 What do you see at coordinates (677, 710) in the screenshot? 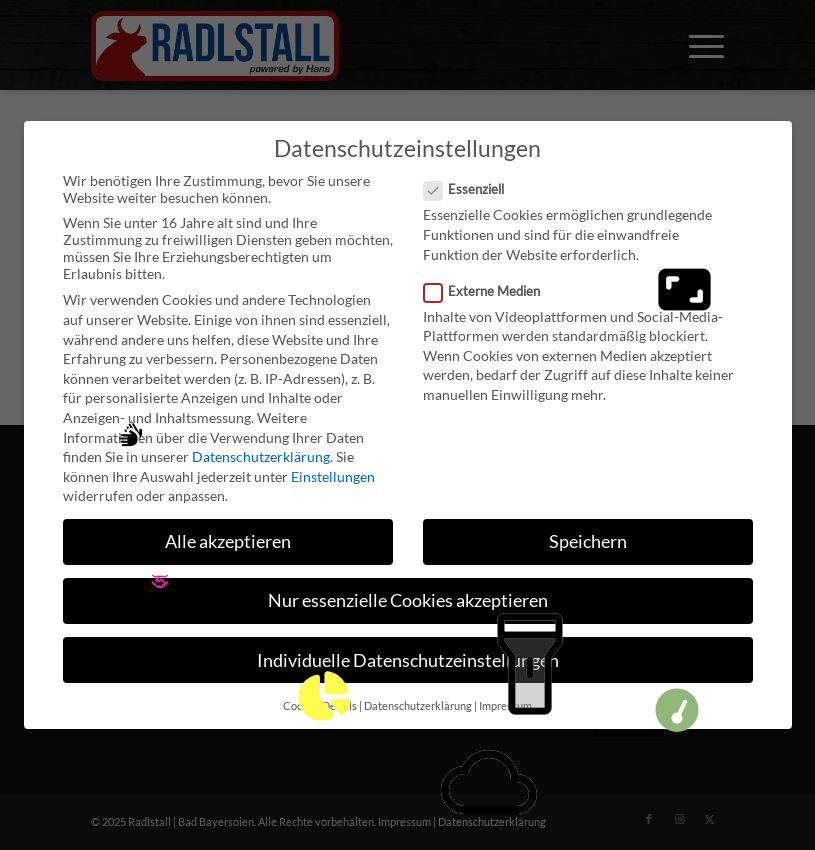
I see `indicates high performance or speed level` at bounding box center [677, 710].